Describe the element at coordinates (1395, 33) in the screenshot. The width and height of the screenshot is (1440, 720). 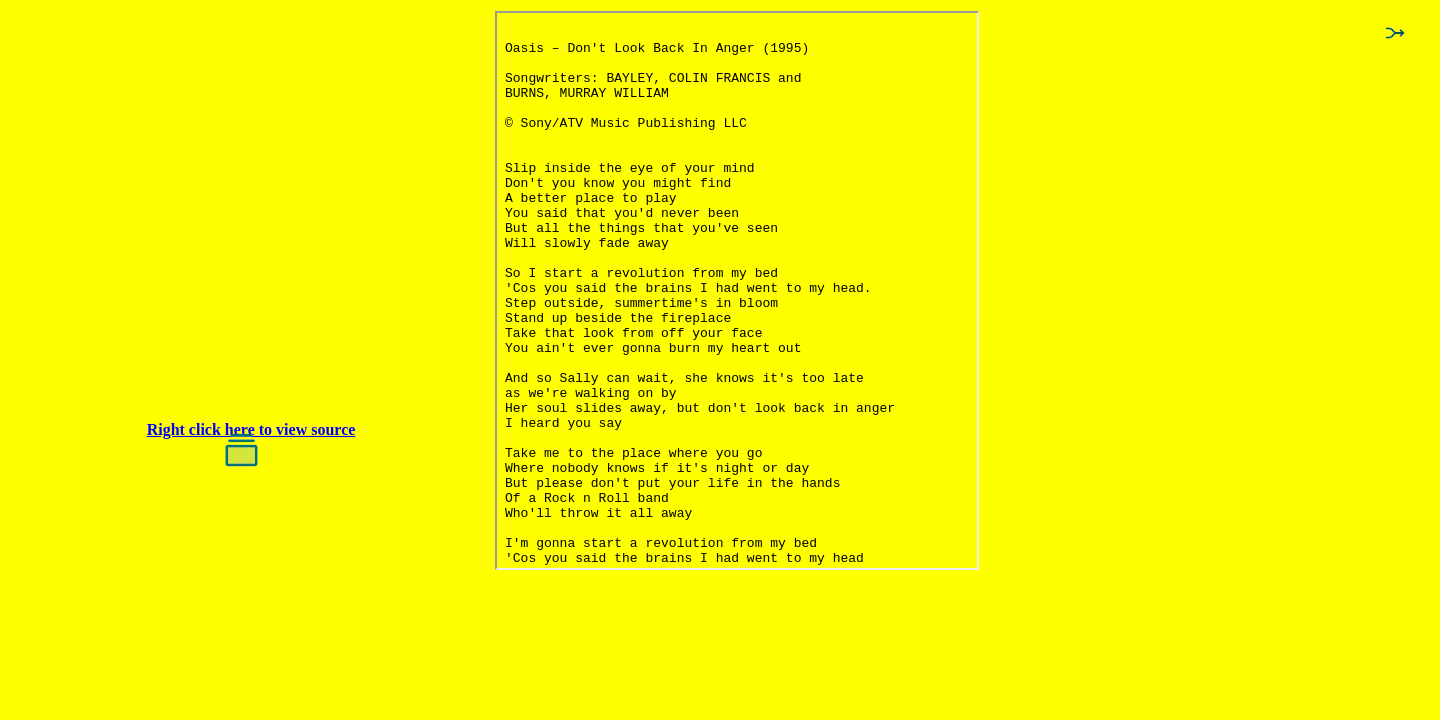
I see `merge or combine selected items` at that location.